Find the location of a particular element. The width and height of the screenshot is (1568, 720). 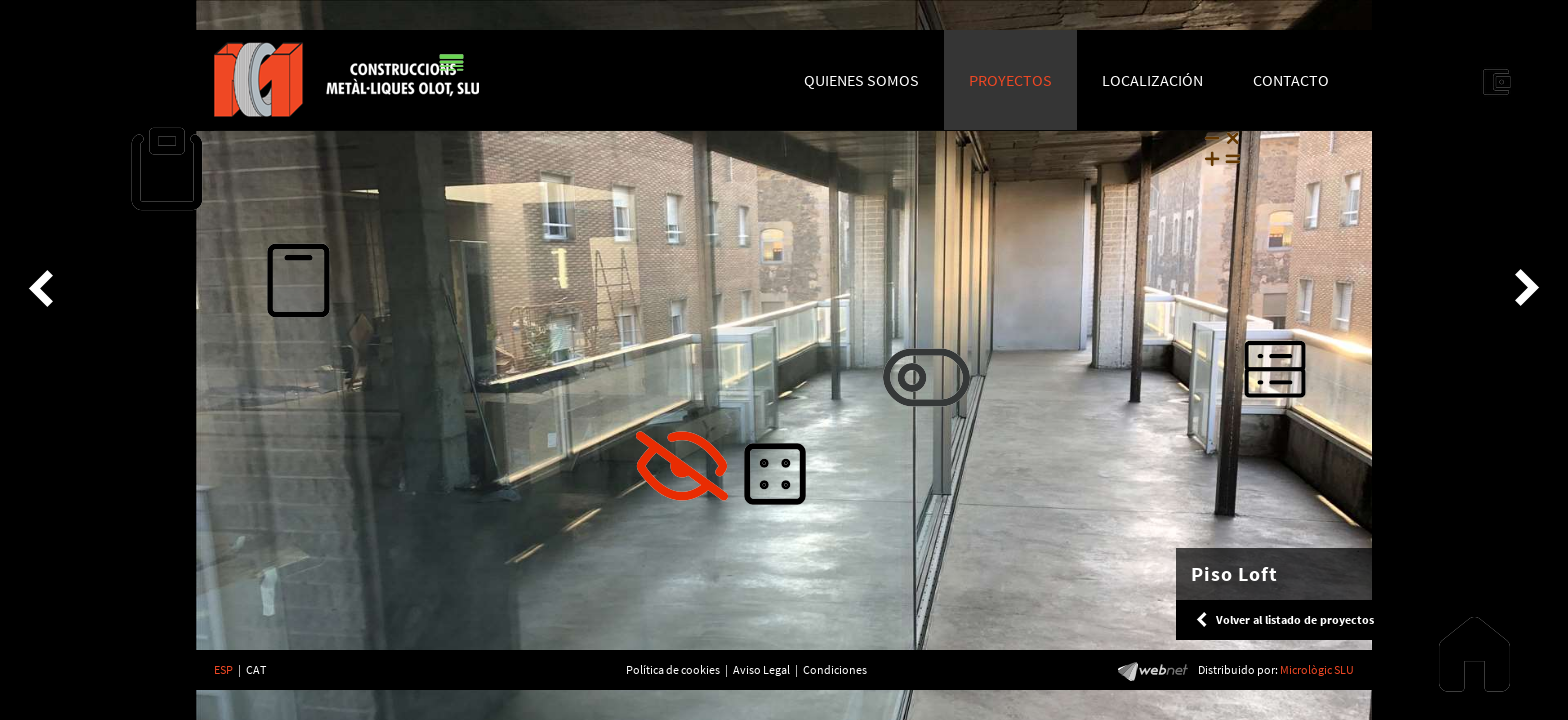

adjust gradient or color fill settings is located at coordinates (451, 62).